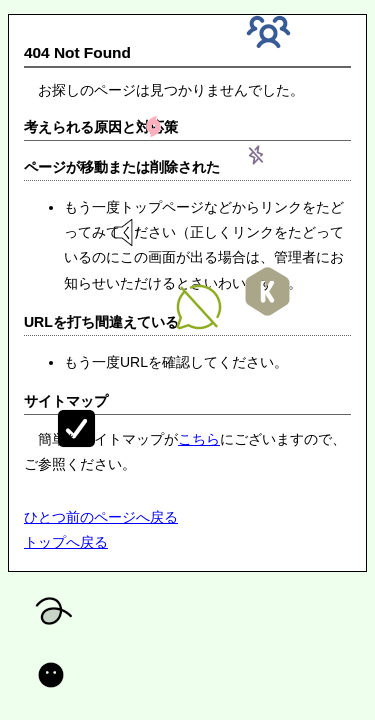 The image size is (375, 720). I want to click on activate freehand drawing or scribble mode, so click(52, 611).